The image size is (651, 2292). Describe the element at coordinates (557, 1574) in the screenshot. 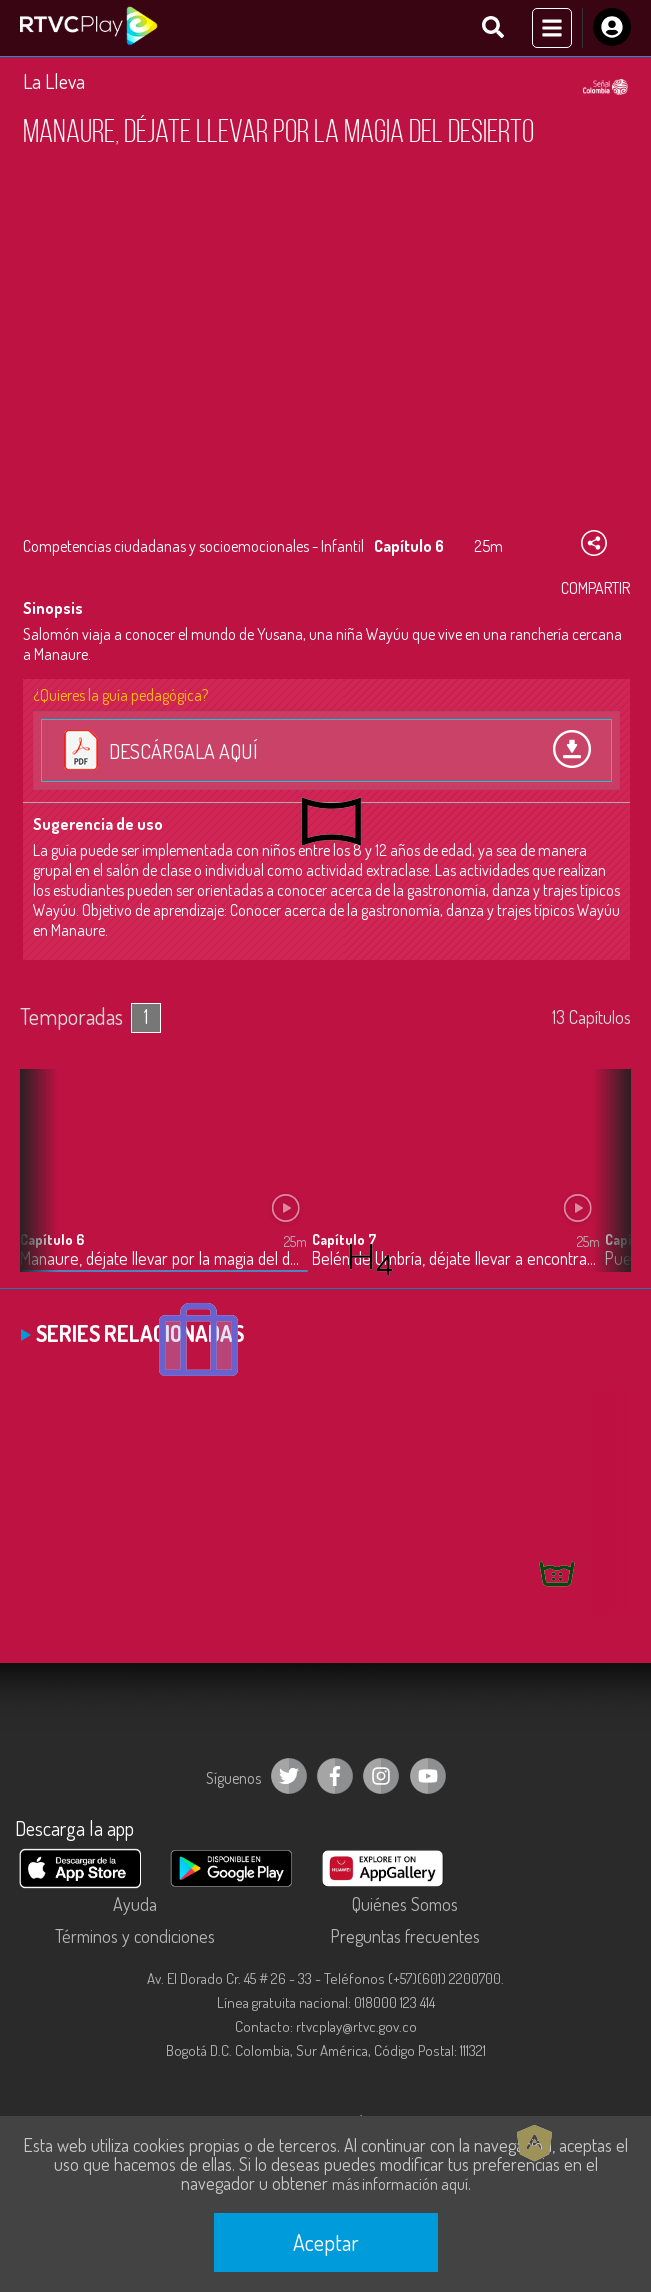

I see `wash at medium-high temperature setting` at that location.